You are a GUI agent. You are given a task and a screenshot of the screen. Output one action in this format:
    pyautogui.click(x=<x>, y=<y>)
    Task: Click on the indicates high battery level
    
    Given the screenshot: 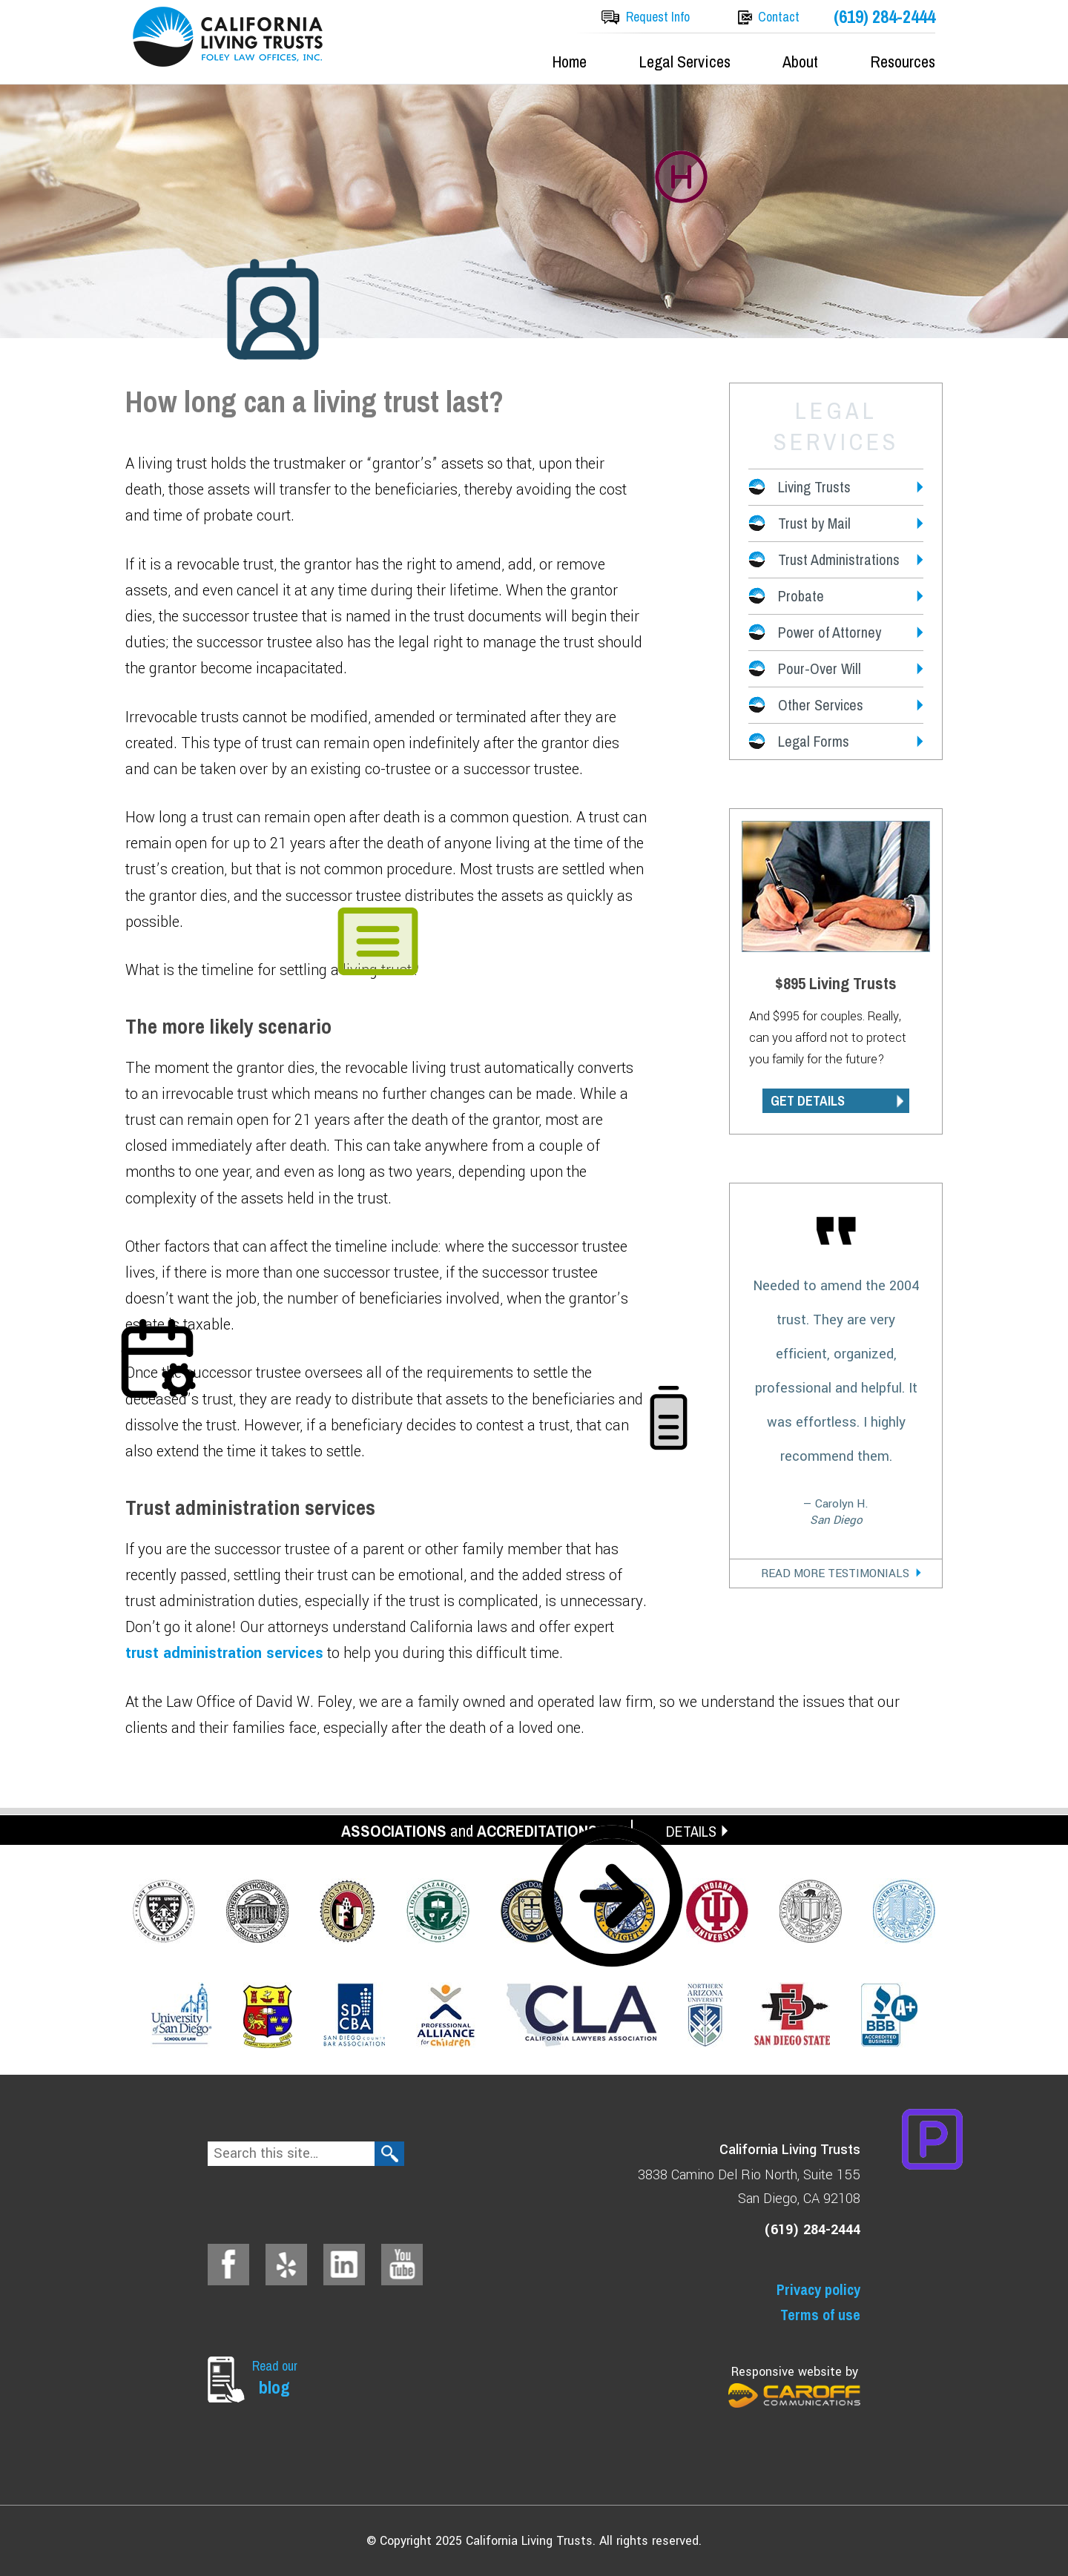 What is the action you would take?
    pyautogui.click(x=668, y=1419)
    